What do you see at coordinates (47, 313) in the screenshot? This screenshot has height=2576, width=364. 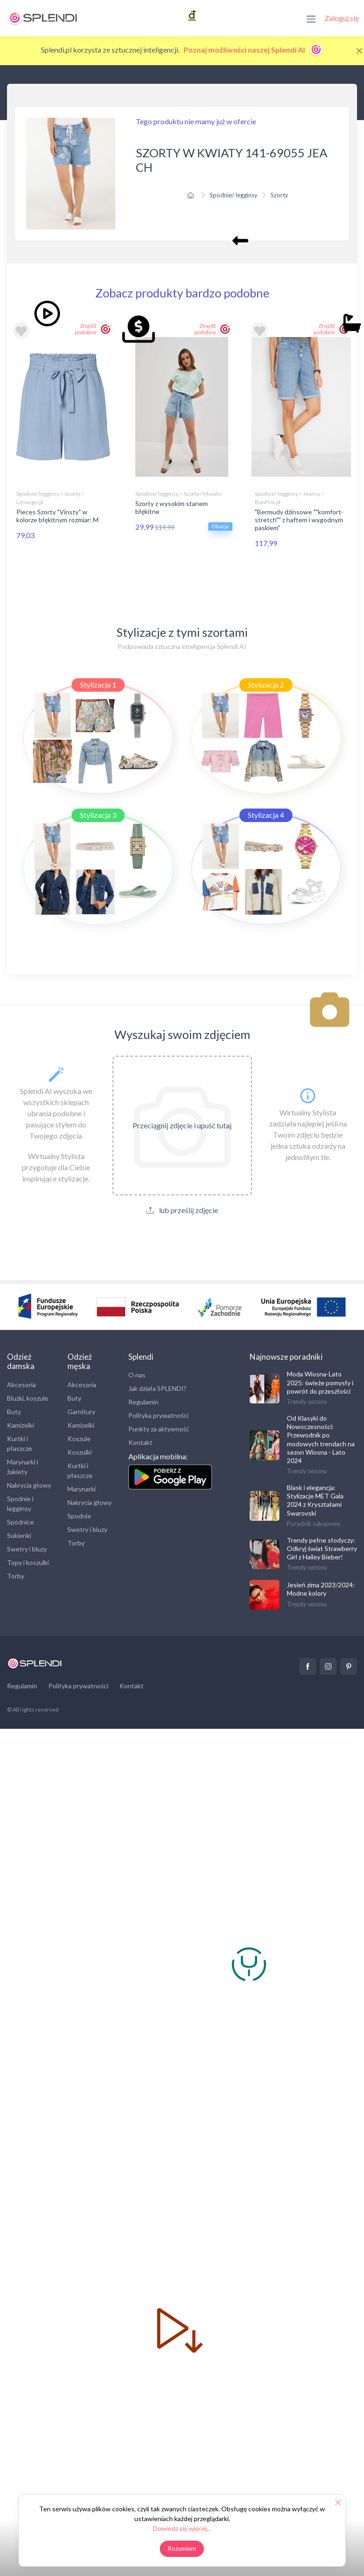 I see `play media or video content` at bounding box center [47, 313].